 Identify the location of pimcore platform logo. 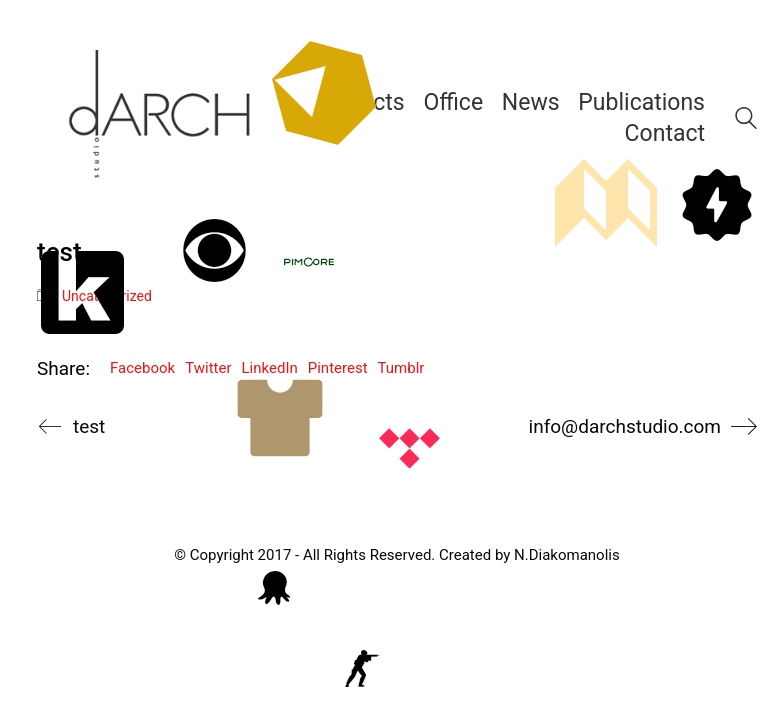
(309, 262).